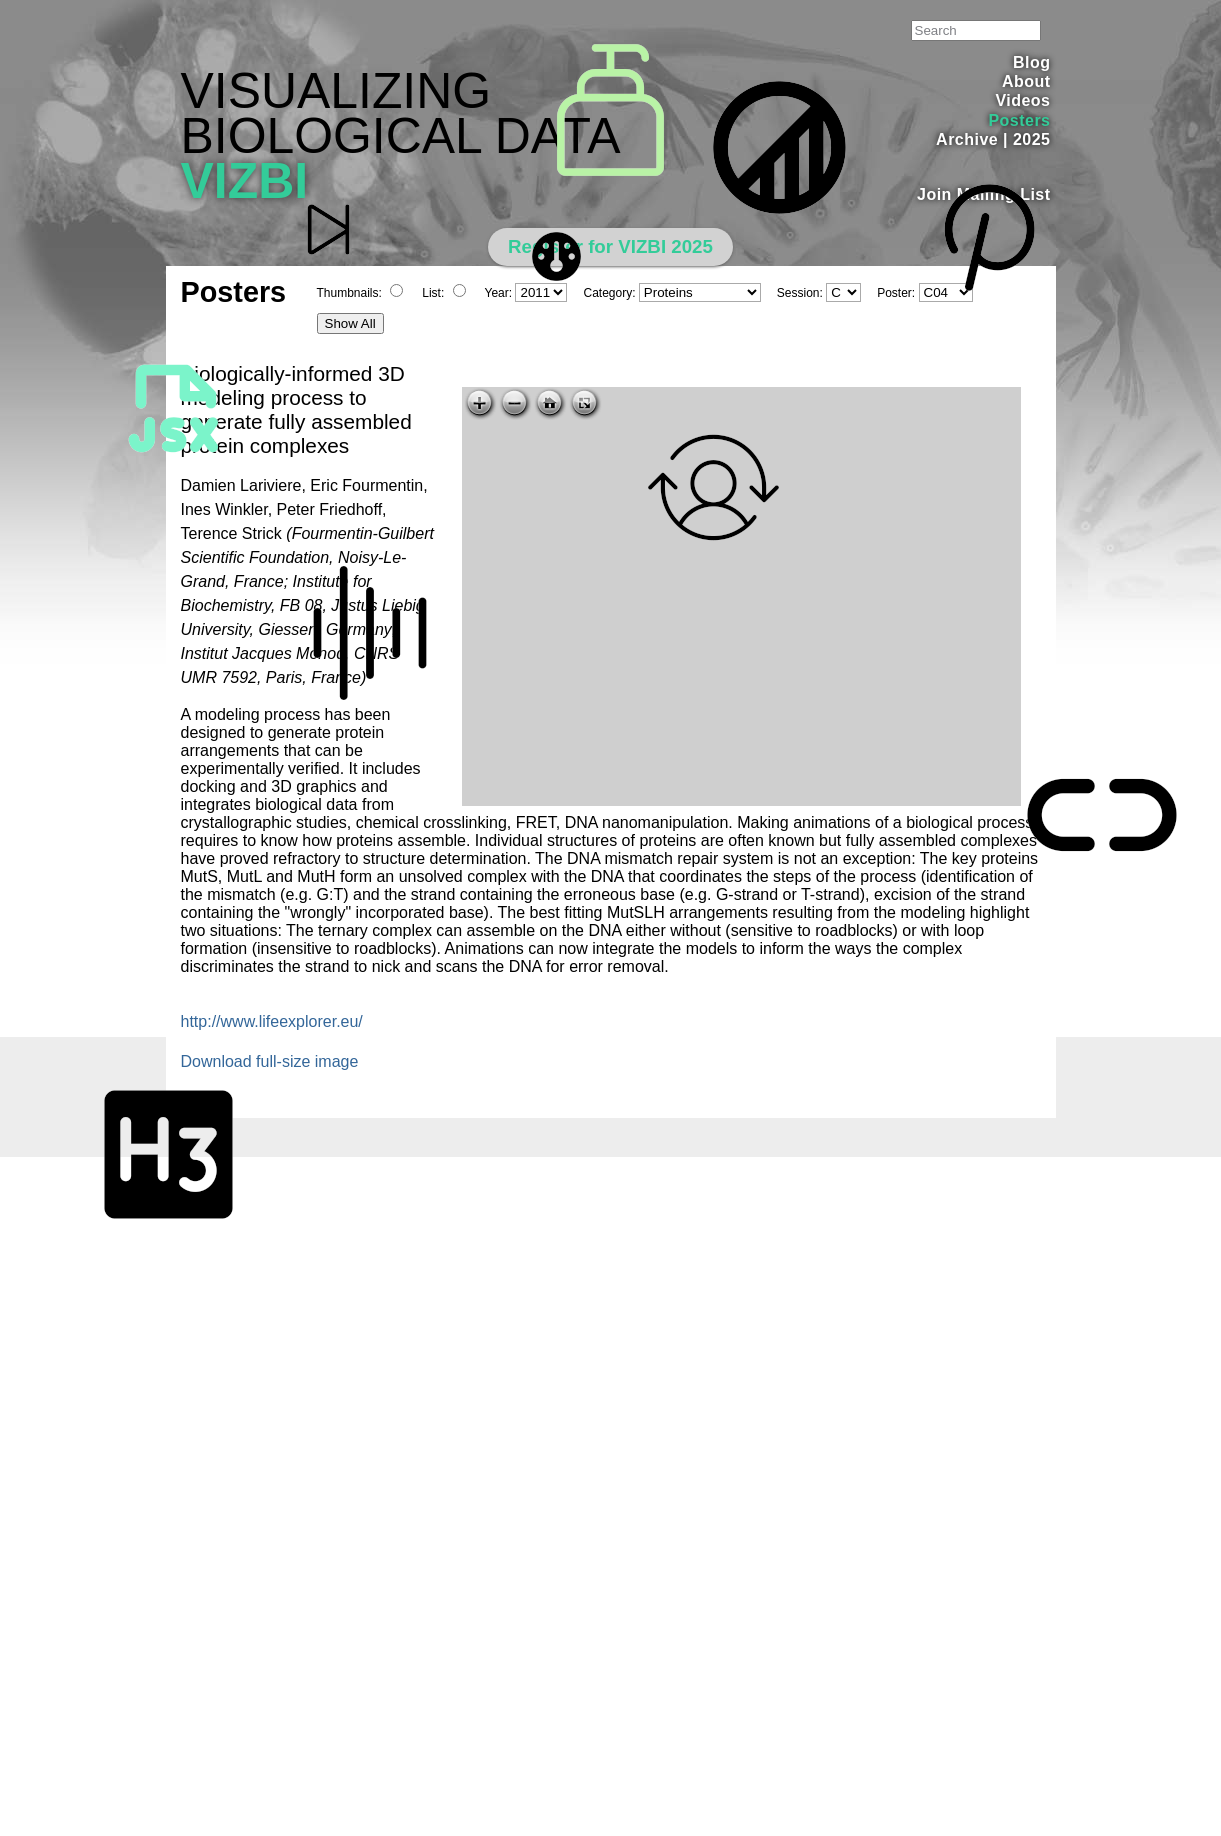  I want to click on access hand washing or hygiene instructions, so click(610, 112).